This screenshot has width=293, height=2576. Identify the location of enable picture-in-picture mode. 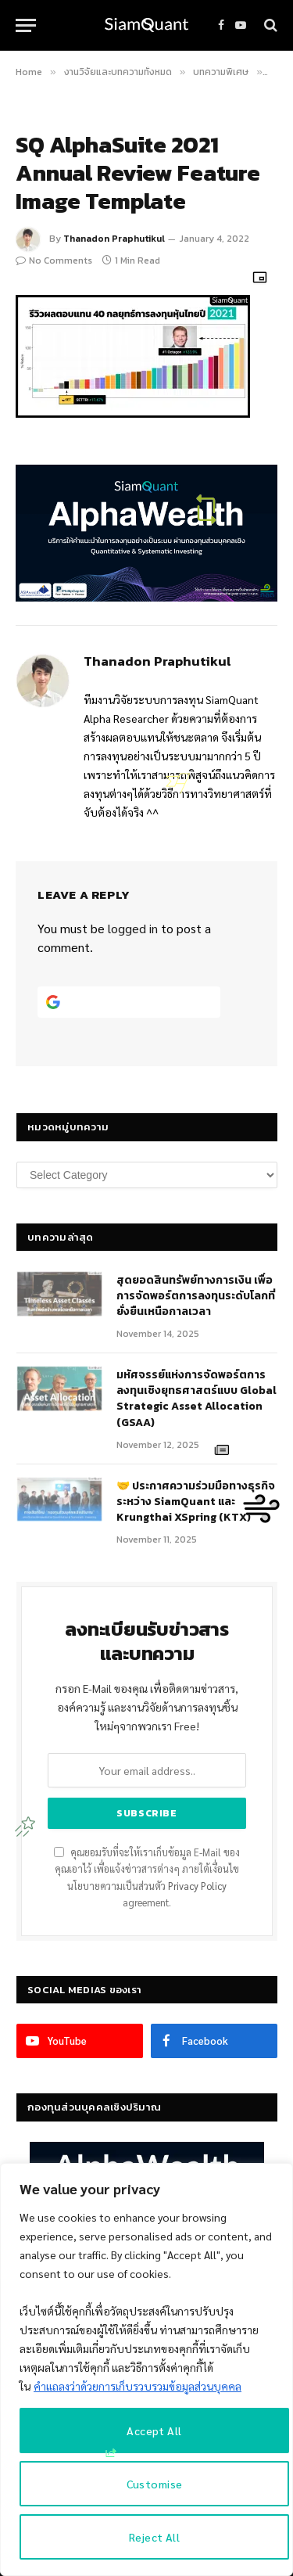
(259, 277).